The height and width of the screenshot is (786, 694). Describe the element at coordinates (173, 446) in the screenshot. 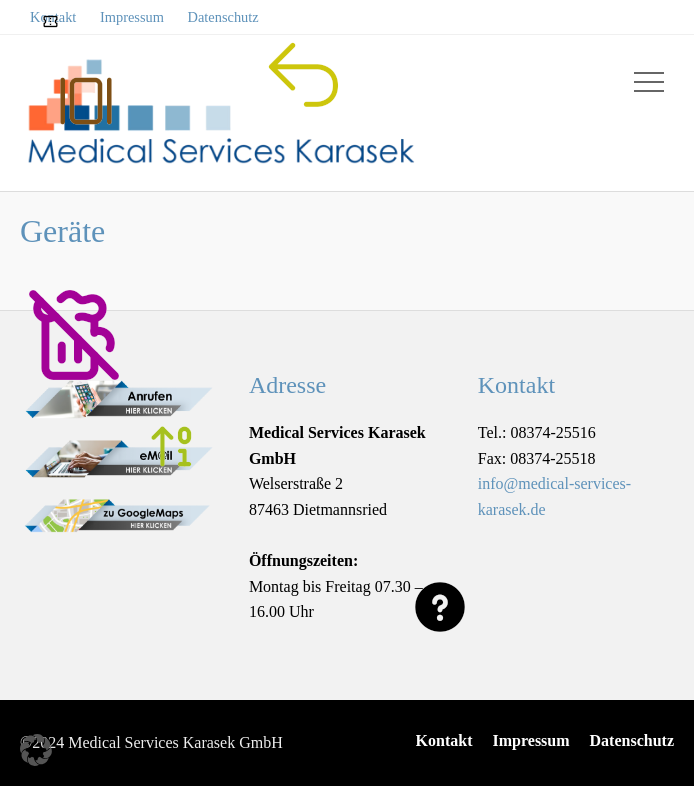

I see `sort in ascending numerical order` at that location.